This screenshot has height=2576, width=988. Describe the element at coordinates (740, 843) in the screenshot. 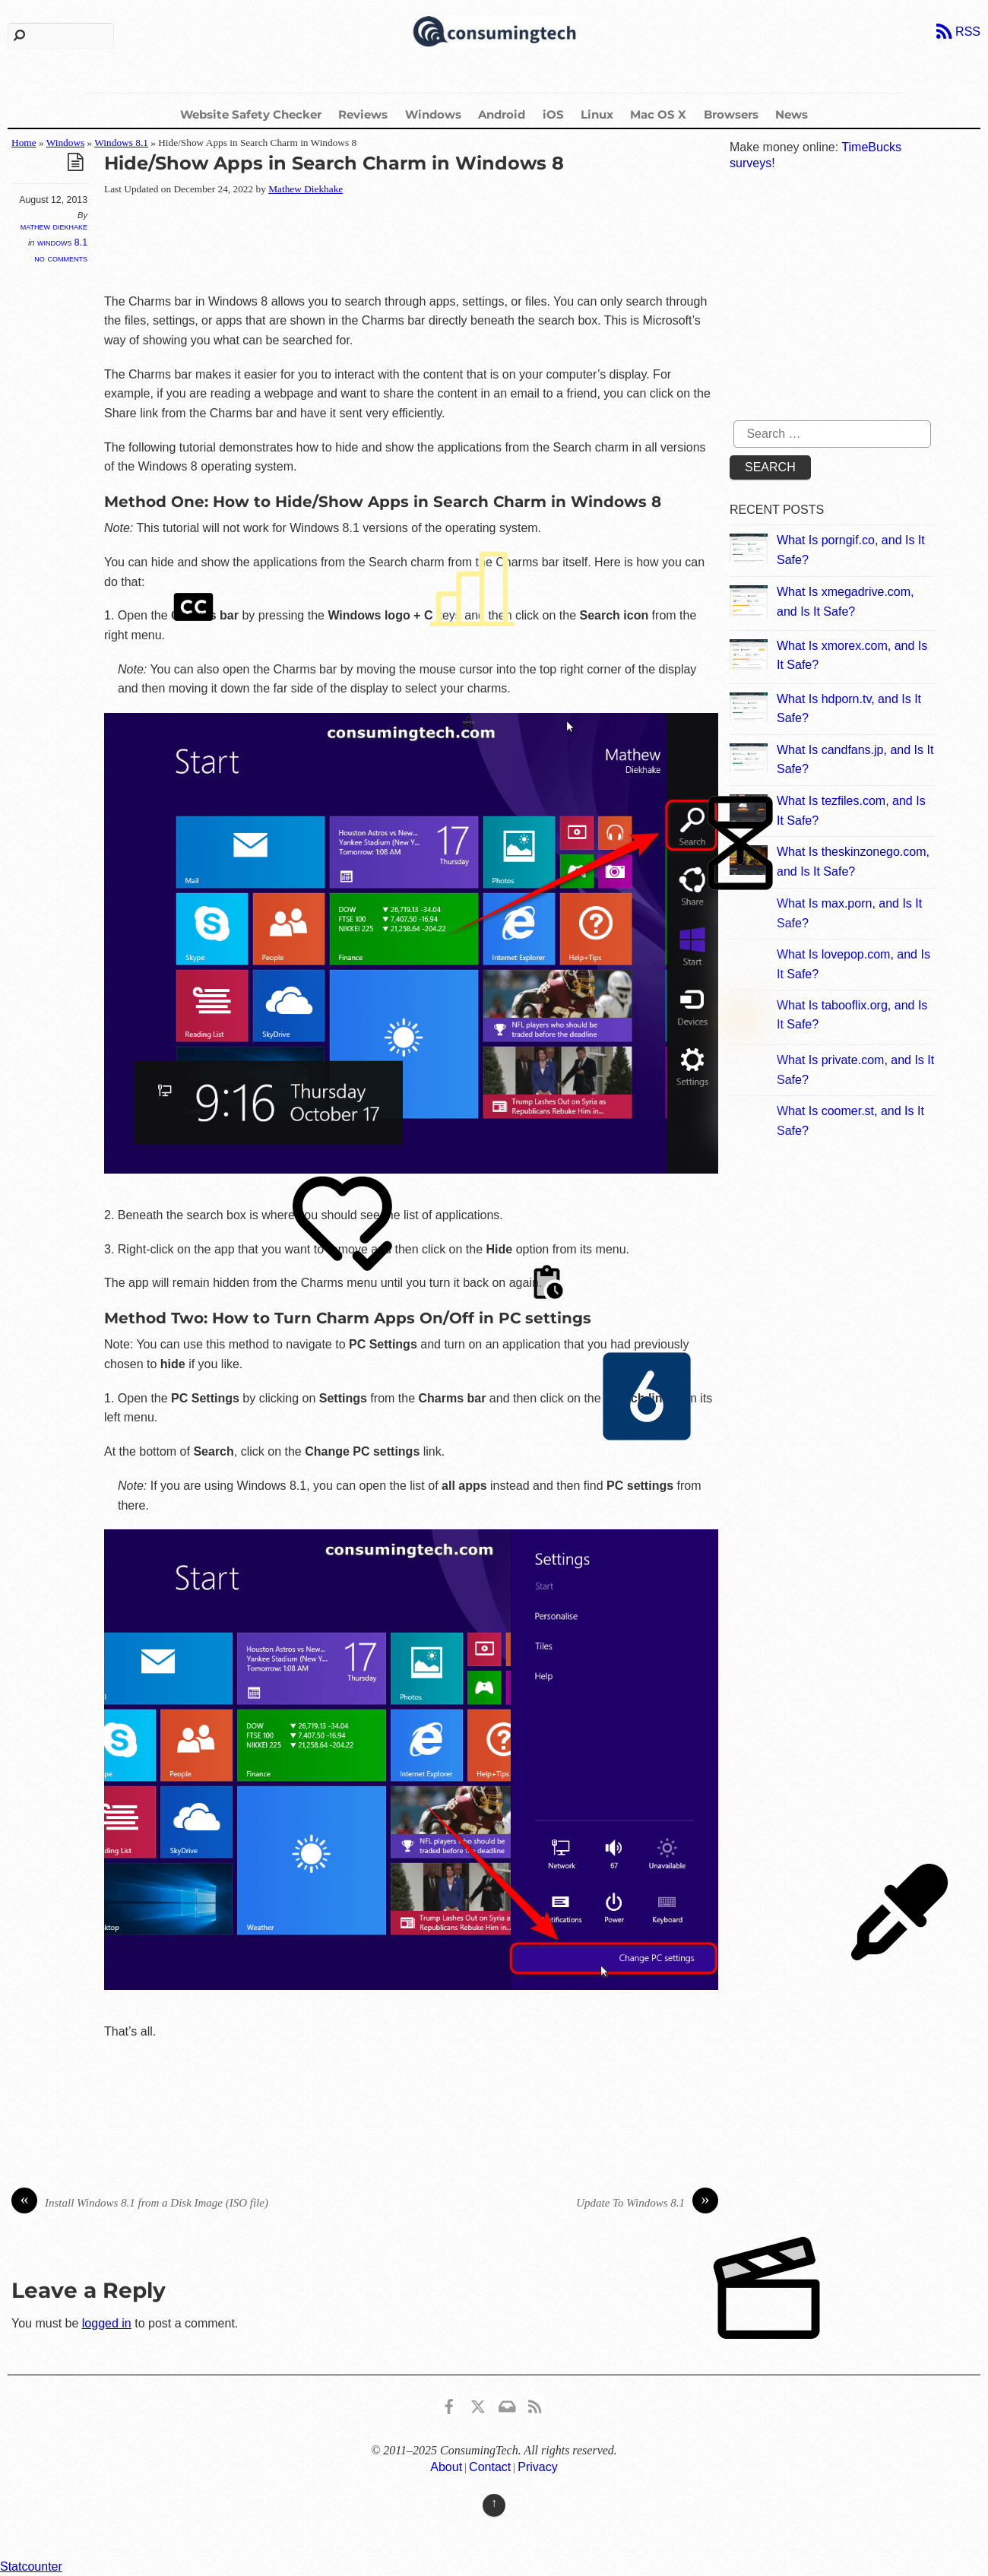

I see `indicates a process is in progress` at that location.